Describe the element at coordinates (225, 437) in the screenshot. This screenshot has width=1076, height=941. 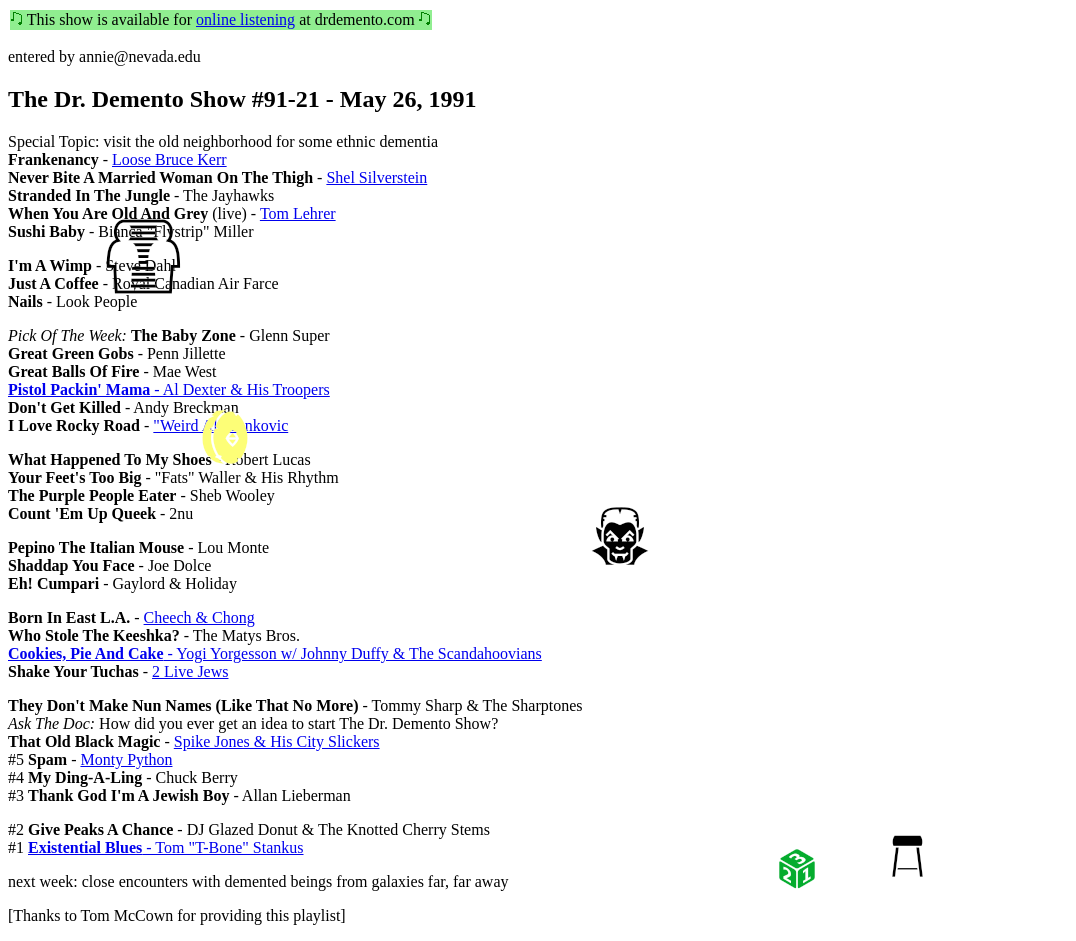
I see `ancient or prehistoric game element` at that location.